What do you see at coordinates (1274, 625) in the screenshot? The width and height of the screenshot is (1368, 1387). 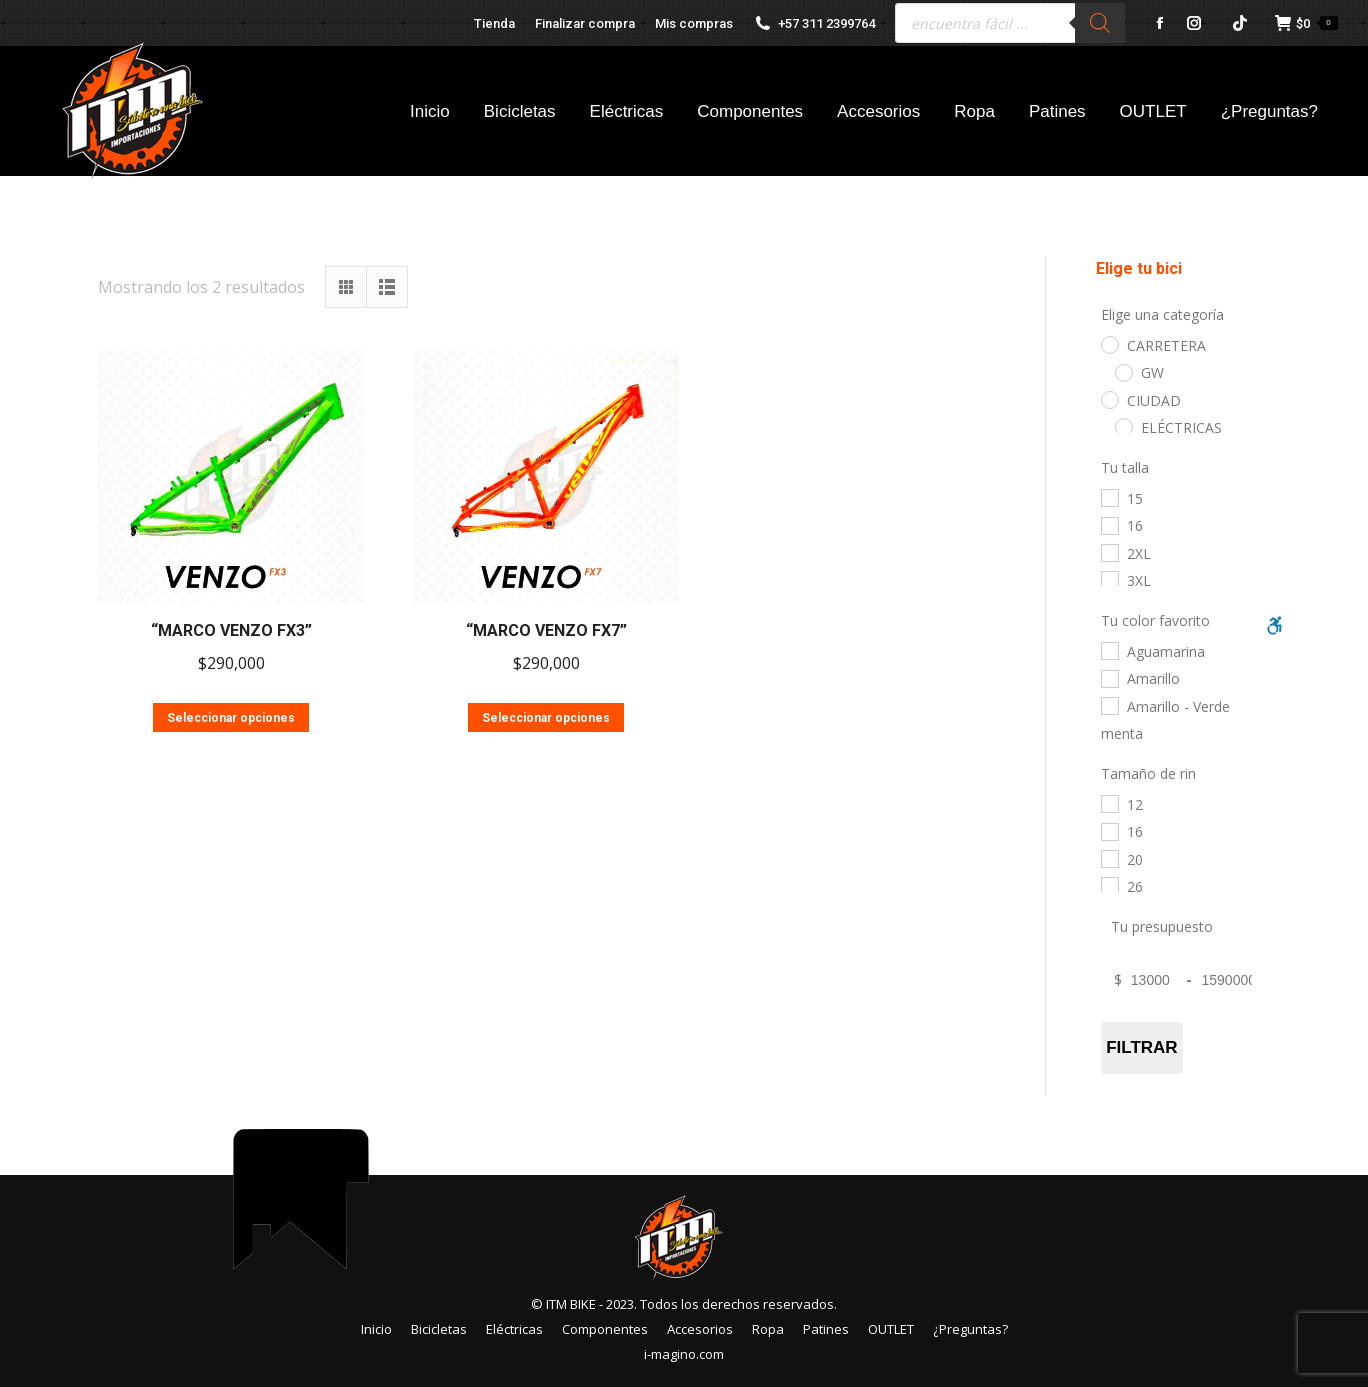 I see `indicates wheelchair accessibility` at bounding box center [1274, 625].